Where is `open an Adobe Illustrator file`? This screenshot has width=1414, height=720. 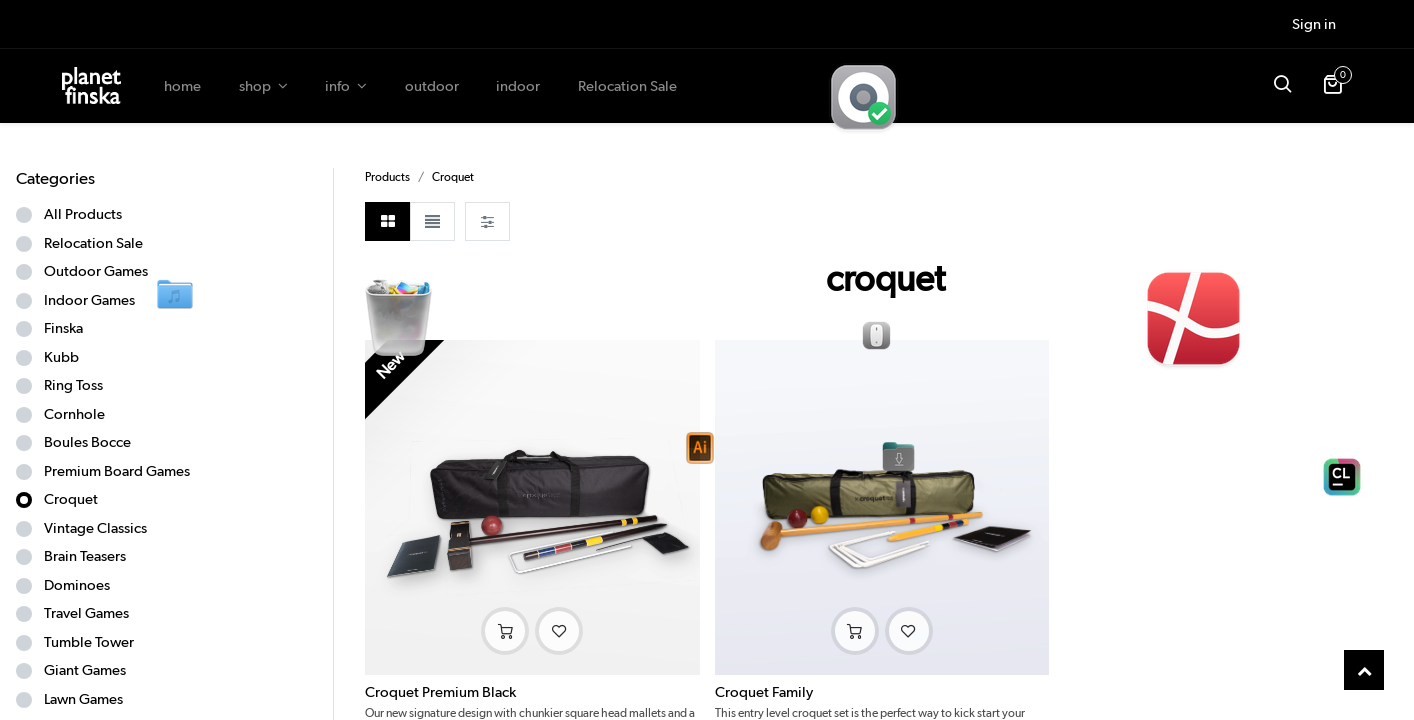 open an Adobe Illustrator file is located at coordinates (700, 448).